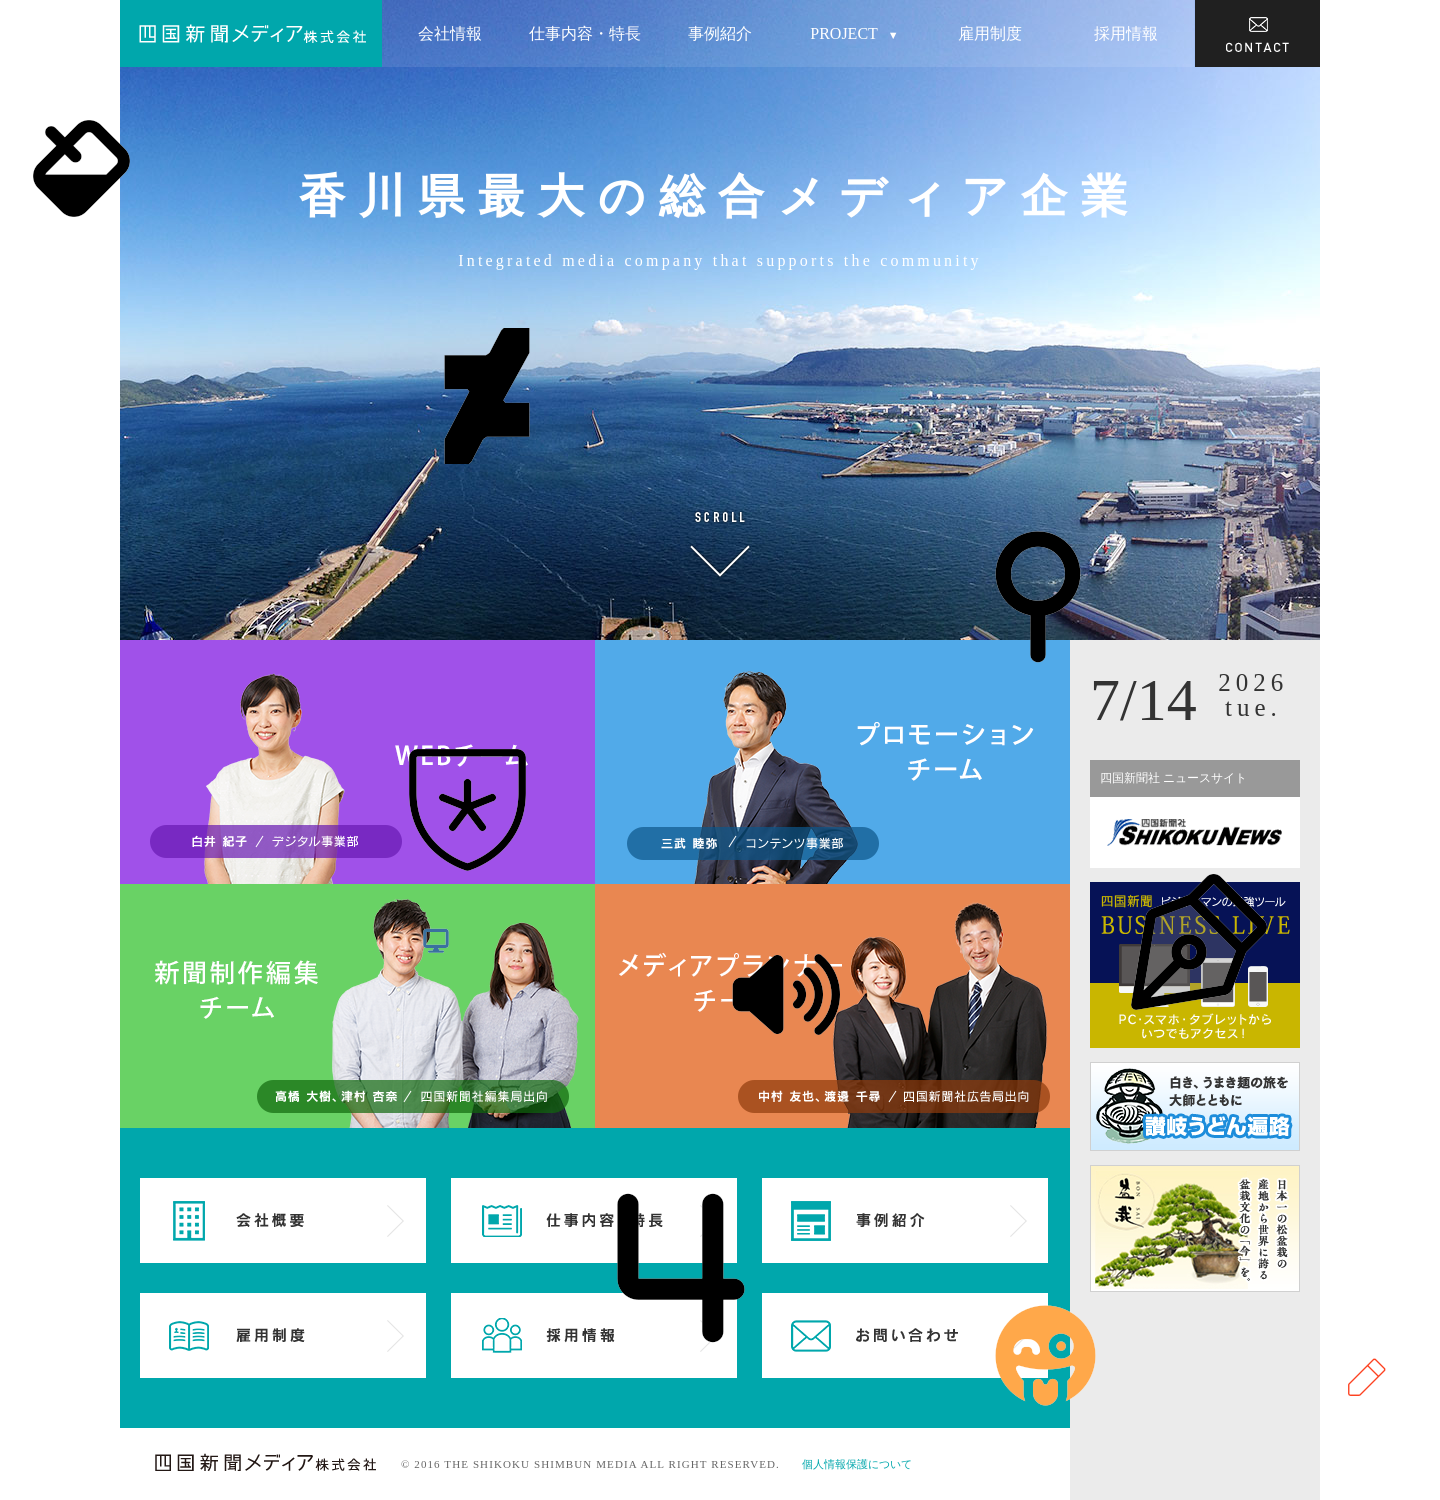  I want to click on fill an area with color, so click(81, 168).